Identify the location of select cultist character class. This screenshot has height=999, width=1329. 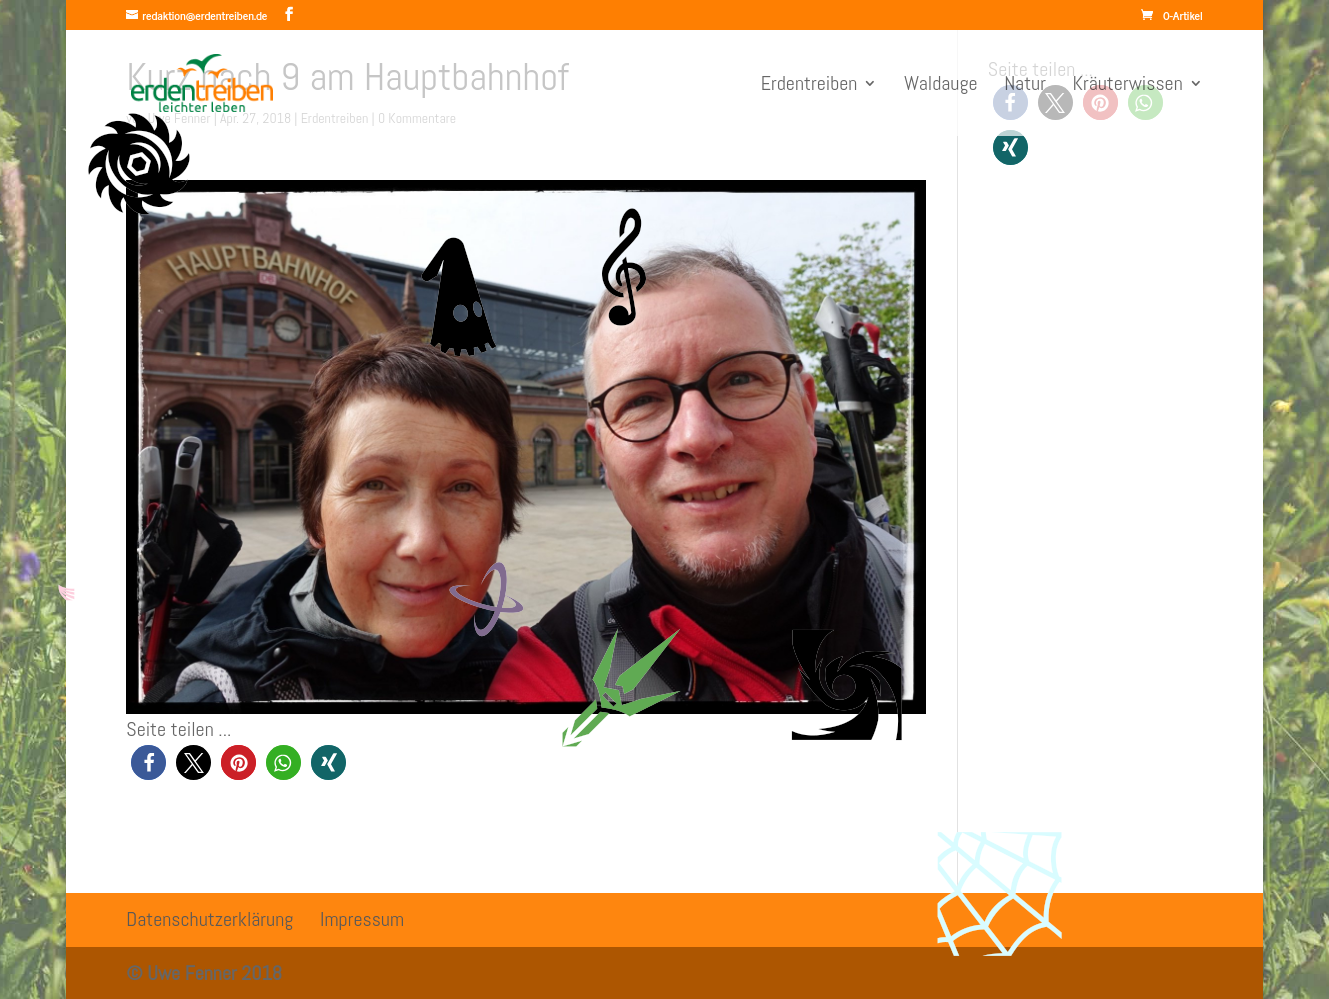
(459, 297).